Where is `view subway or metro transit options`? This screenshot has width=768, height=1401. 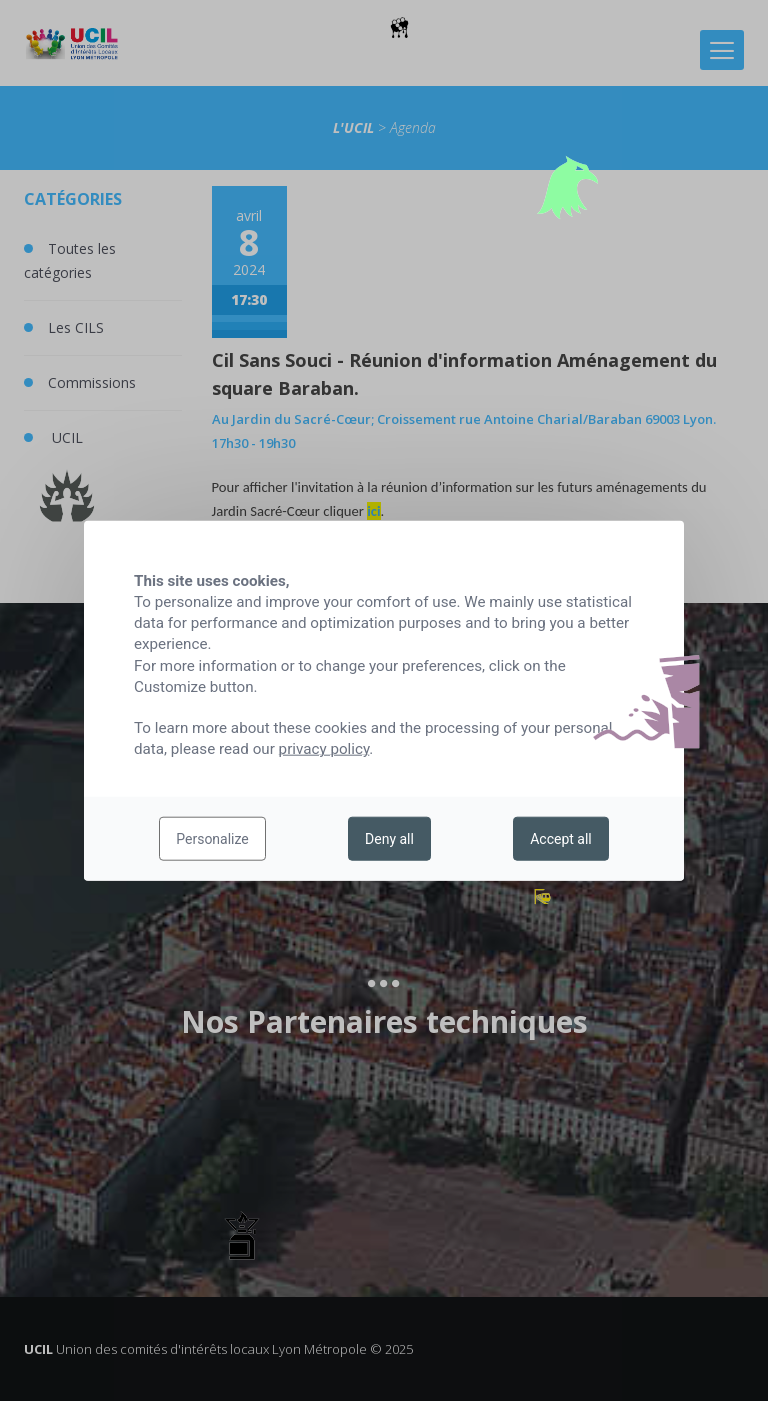 view subway or metro transit options is located at coordinates (542, 896).